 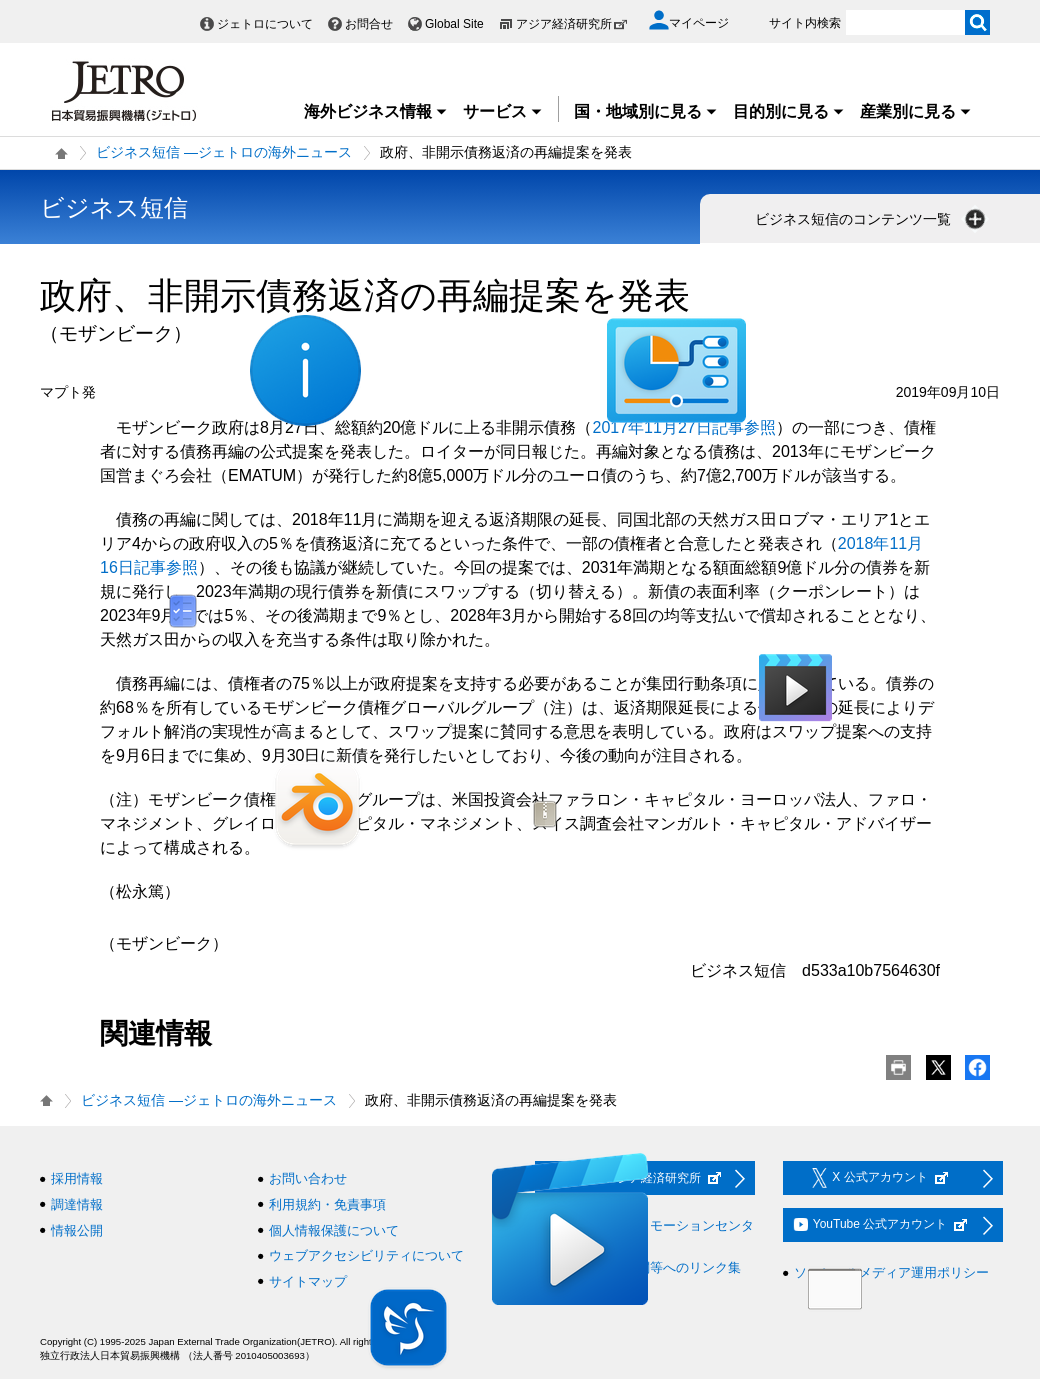 I want to click on launch lubuntu application, so click(x=408, y=1327).